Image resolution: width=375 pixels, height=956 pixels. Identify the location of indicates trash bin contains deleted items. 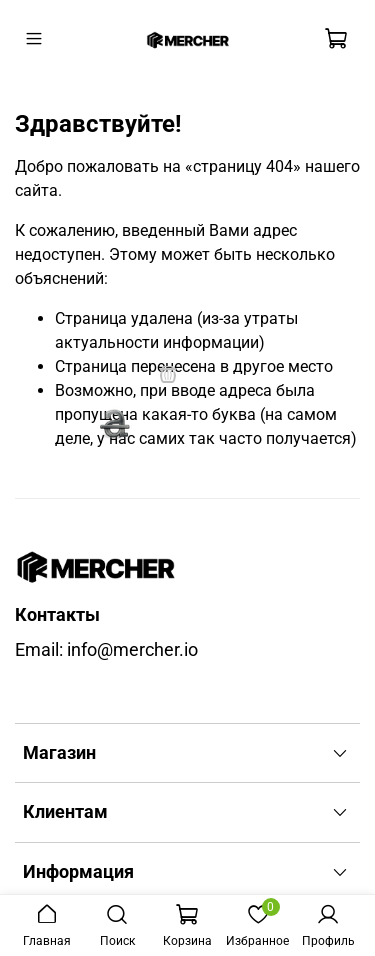
(168, 374).